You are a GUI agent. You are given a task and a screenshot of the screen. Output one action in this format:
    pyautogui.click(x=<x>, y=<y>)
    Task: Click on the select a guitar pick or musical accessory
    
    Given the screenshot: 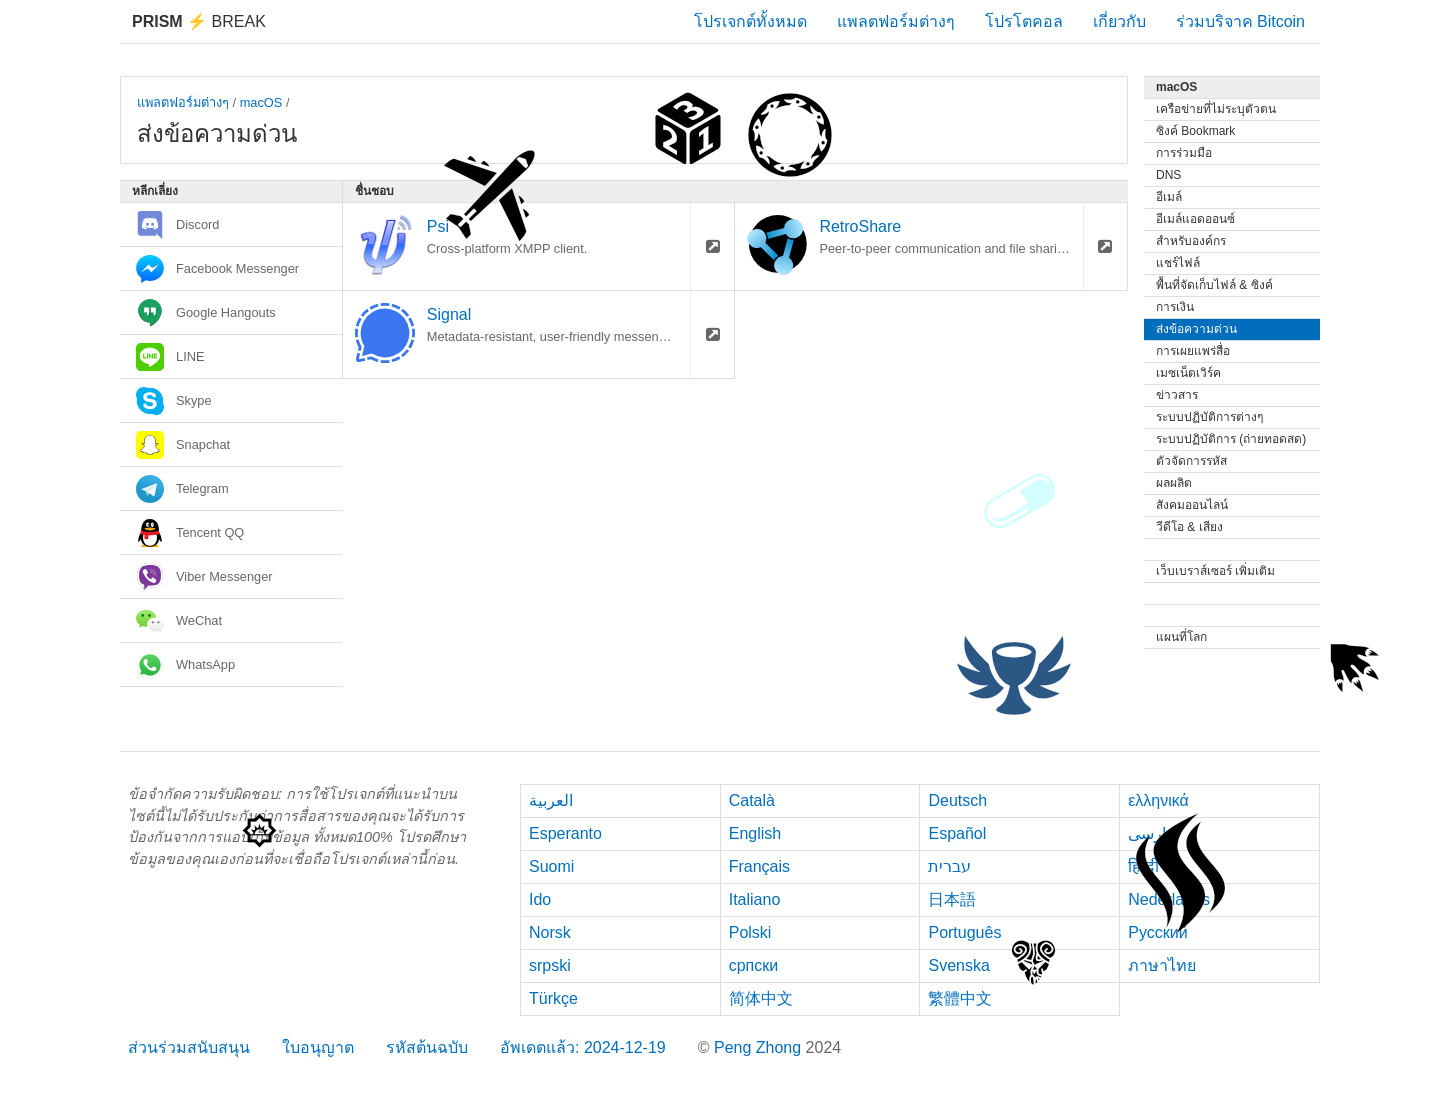 What is the action you would take?
    pyautogui.click(x=1033, y=962)
    